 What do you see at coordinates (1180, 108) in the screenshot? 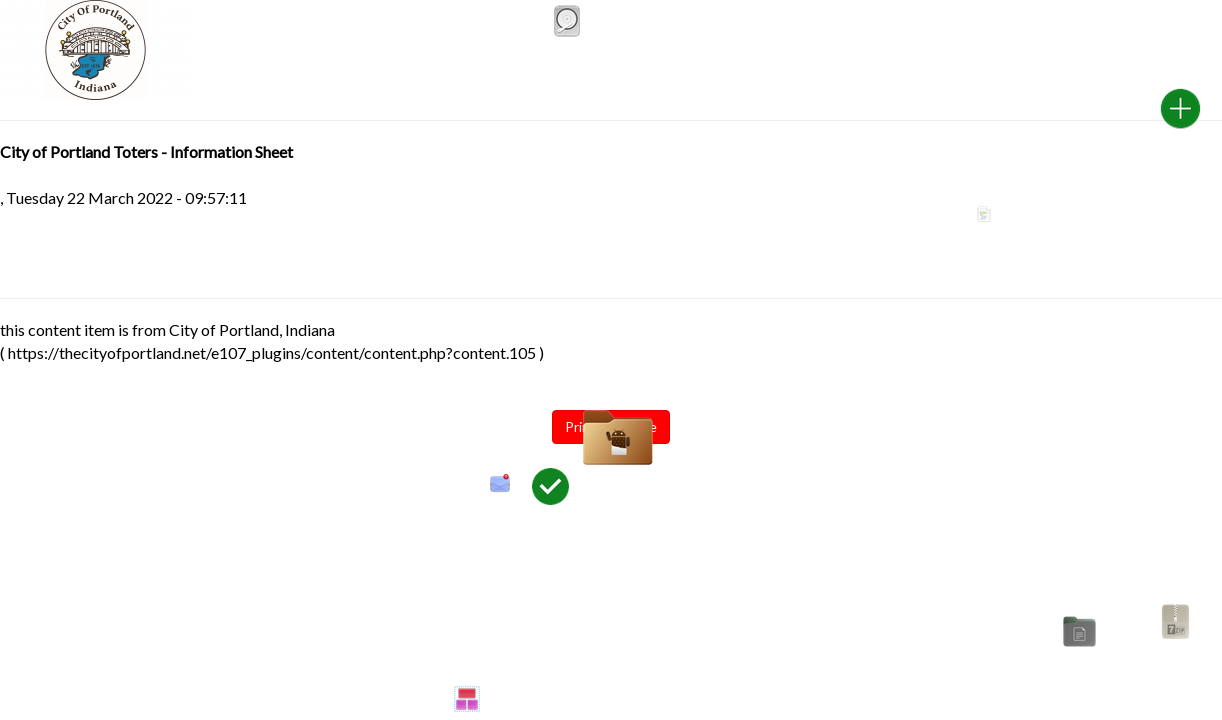
I see `add a new item to a list` at bounding box center [1180, 108].